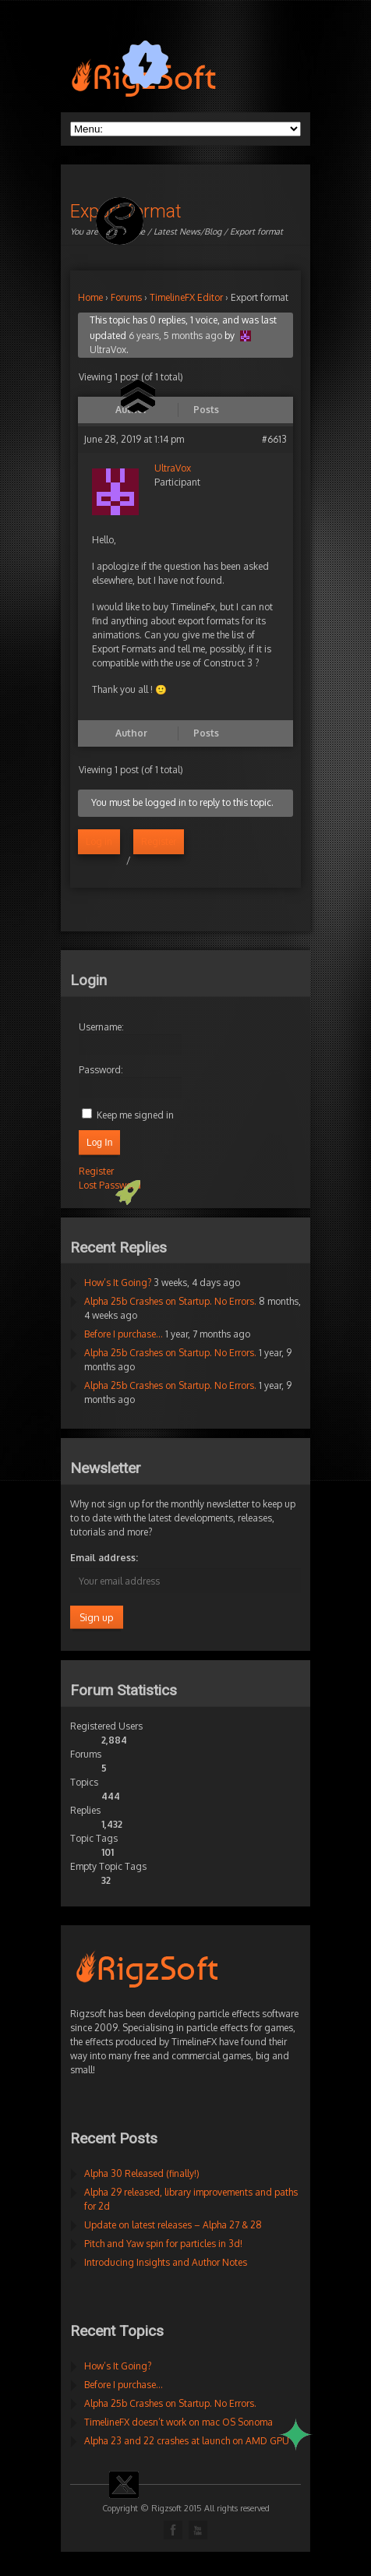 The width and height of the screenshot is (371, 2576). What do you see at coordinates (128, 1193) in the screenshot?
I see `Rocket.Chat messaging platform logo` at bounding box center [128, 1193].